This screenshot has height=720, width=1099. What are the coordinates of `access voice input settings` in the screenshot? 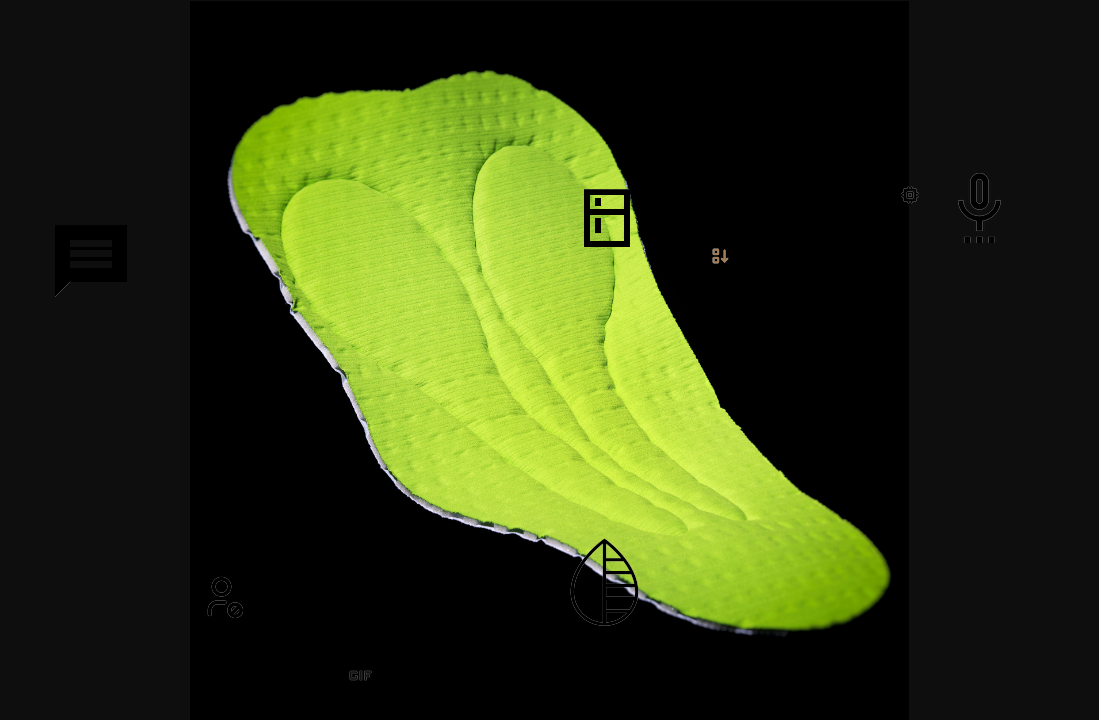 It's located at (979, 206).